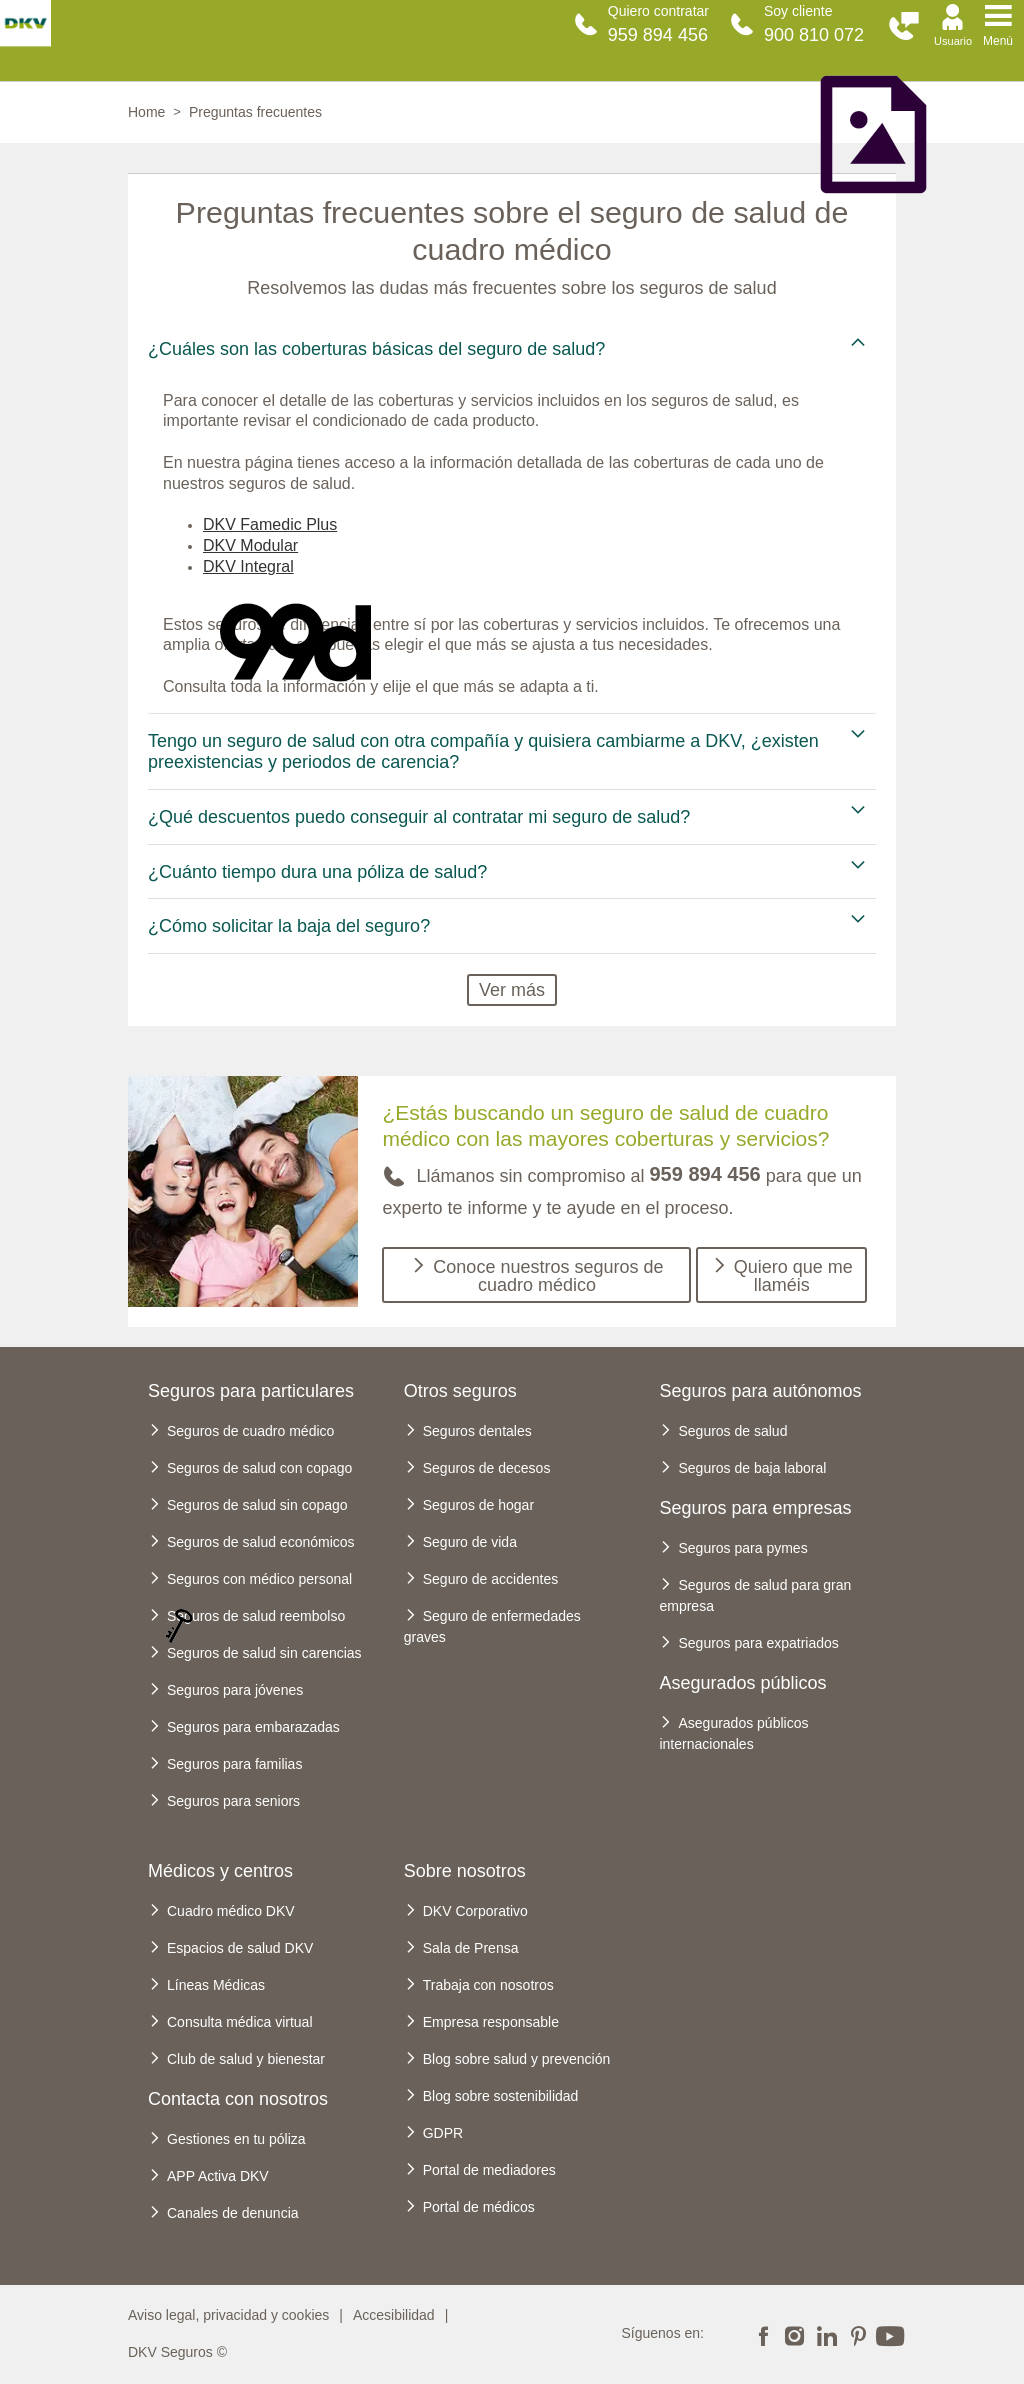 The height and width of the screenshot is (2384, 1024). I want to click on 99designs logo - link to design marketplace platform, so click(295, 642).